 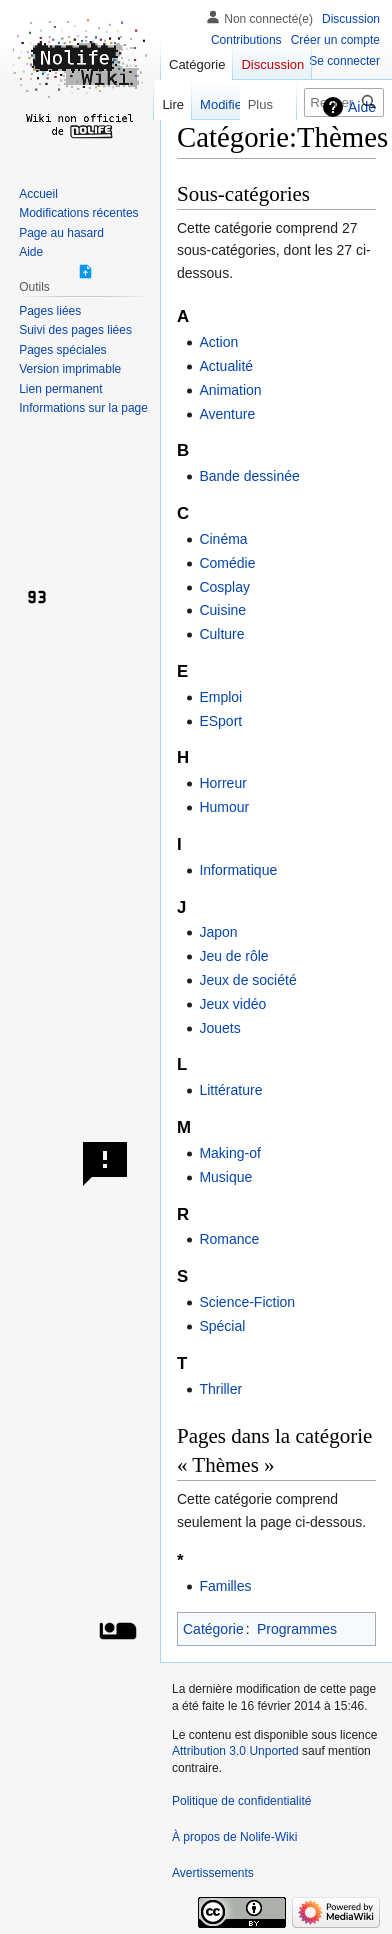 I want to click on displays the number 93 as a badge or counter, so click(x=37, y=597).